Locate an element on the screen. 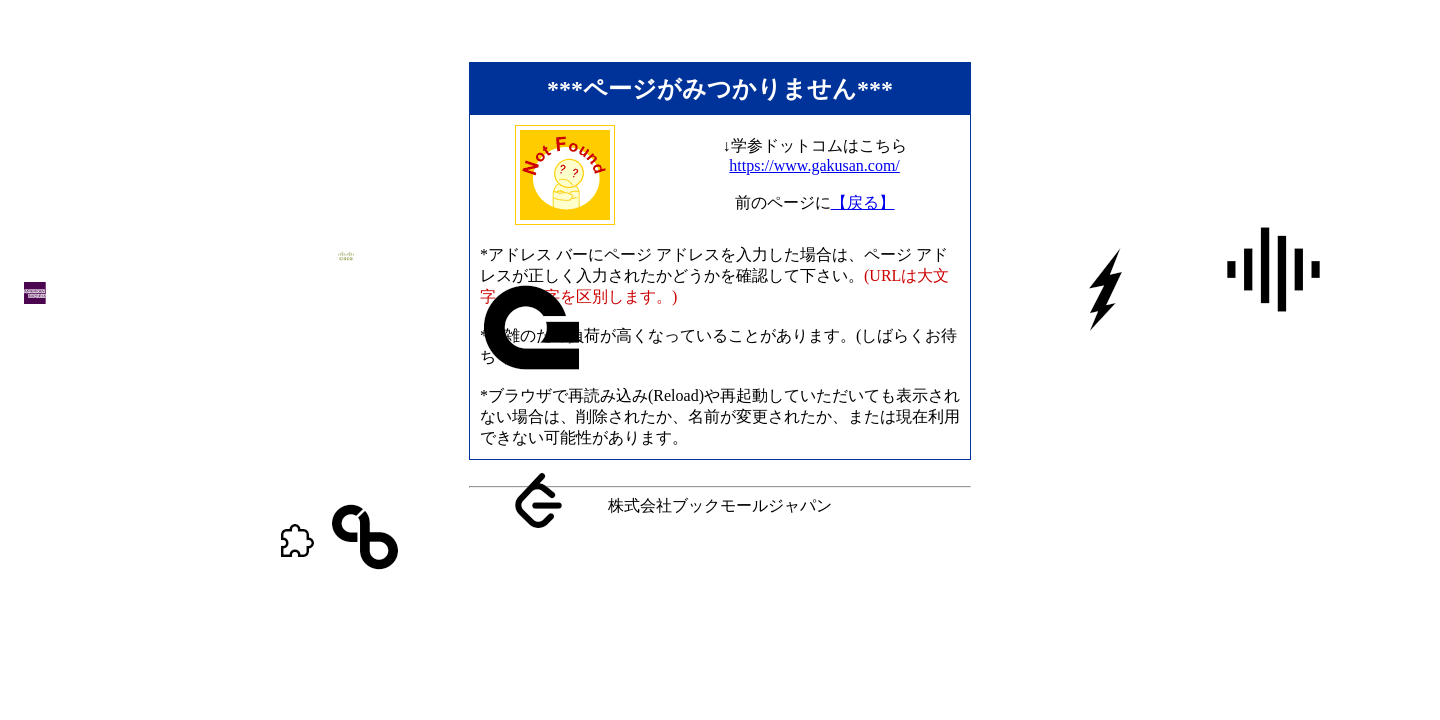 This screenshot has height=720, width=1440. link to Appwrite backend services is located at coordinates (531, 327).